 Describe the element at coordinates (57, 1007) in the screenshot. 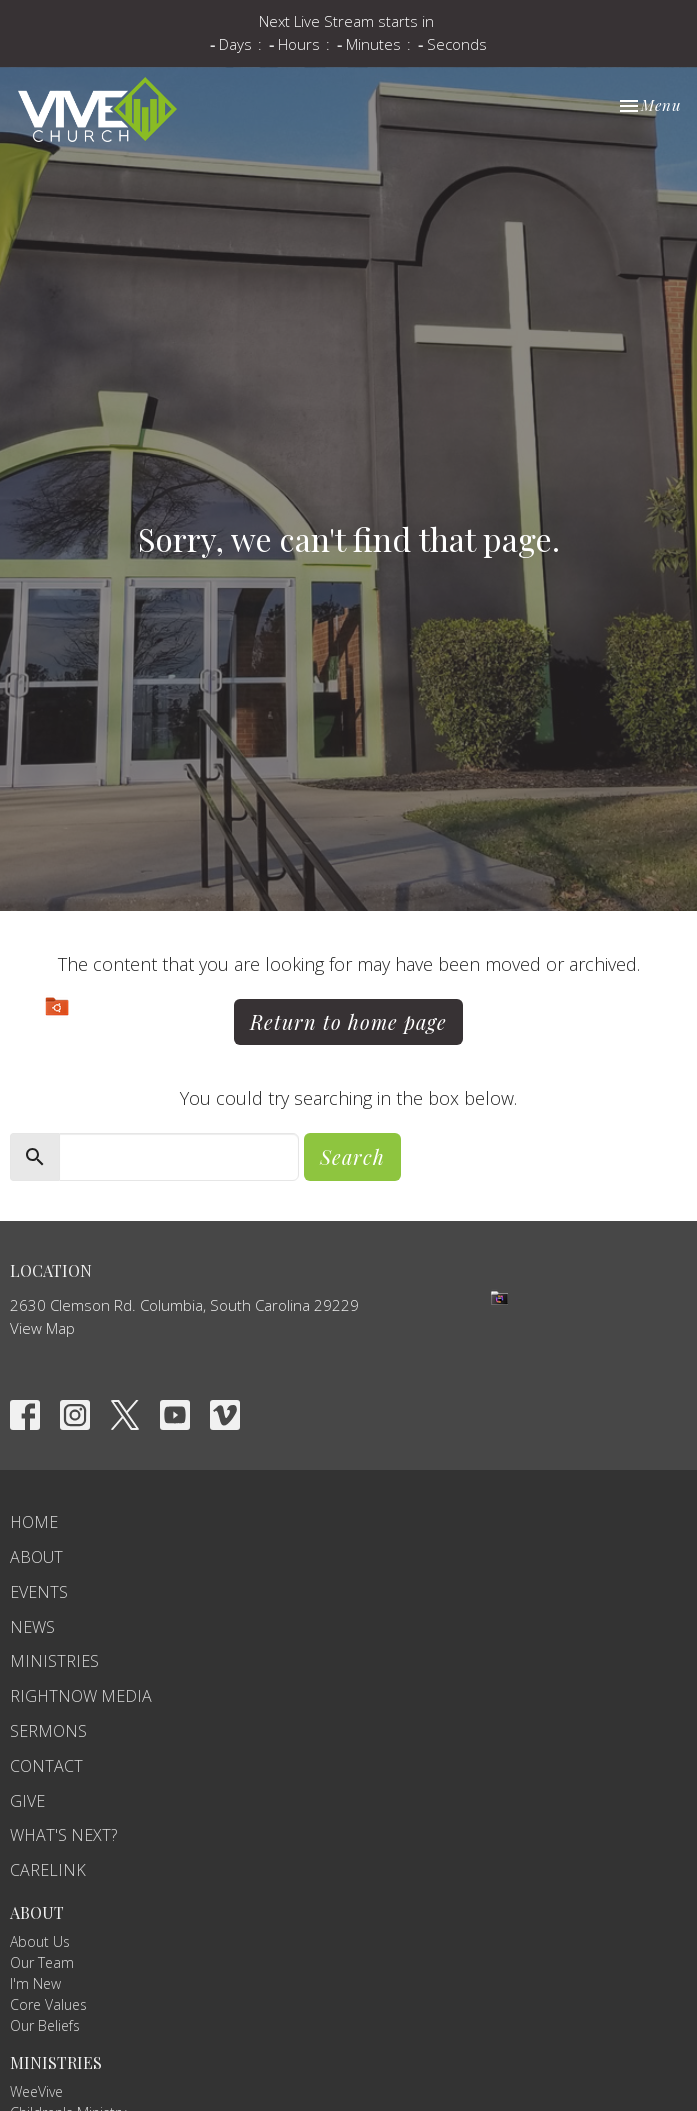

I see `open ubuntu system folder` at that location.